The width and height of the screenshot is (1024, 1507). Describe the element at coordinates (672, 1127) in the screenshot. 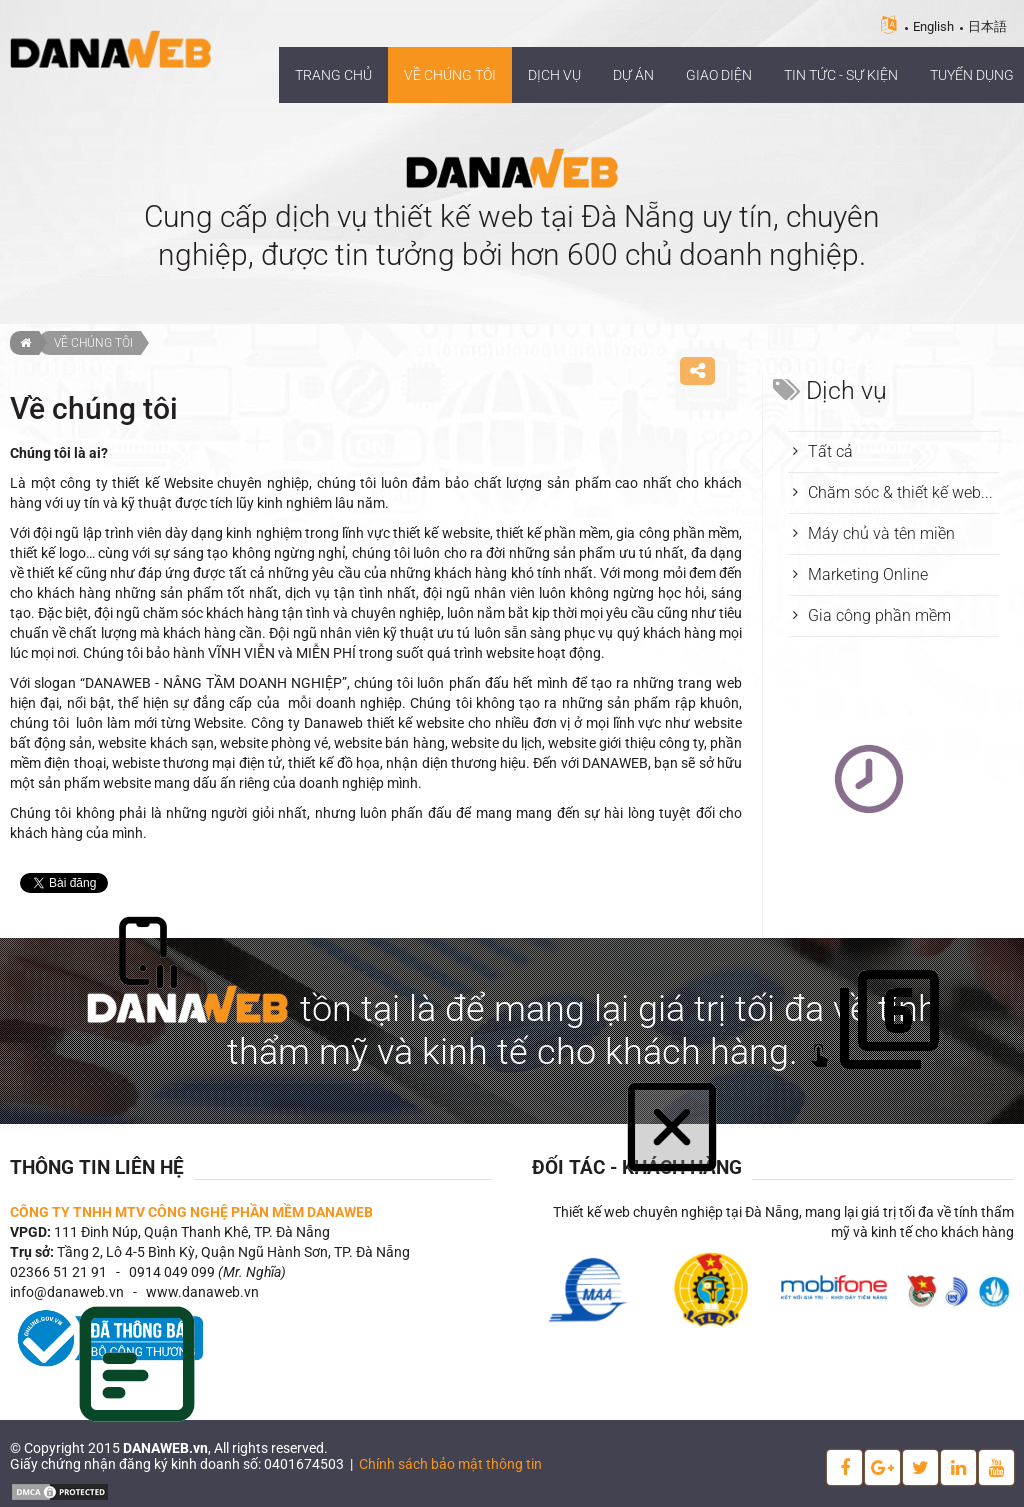

I see `close or dismiss a dialog box` at that location.